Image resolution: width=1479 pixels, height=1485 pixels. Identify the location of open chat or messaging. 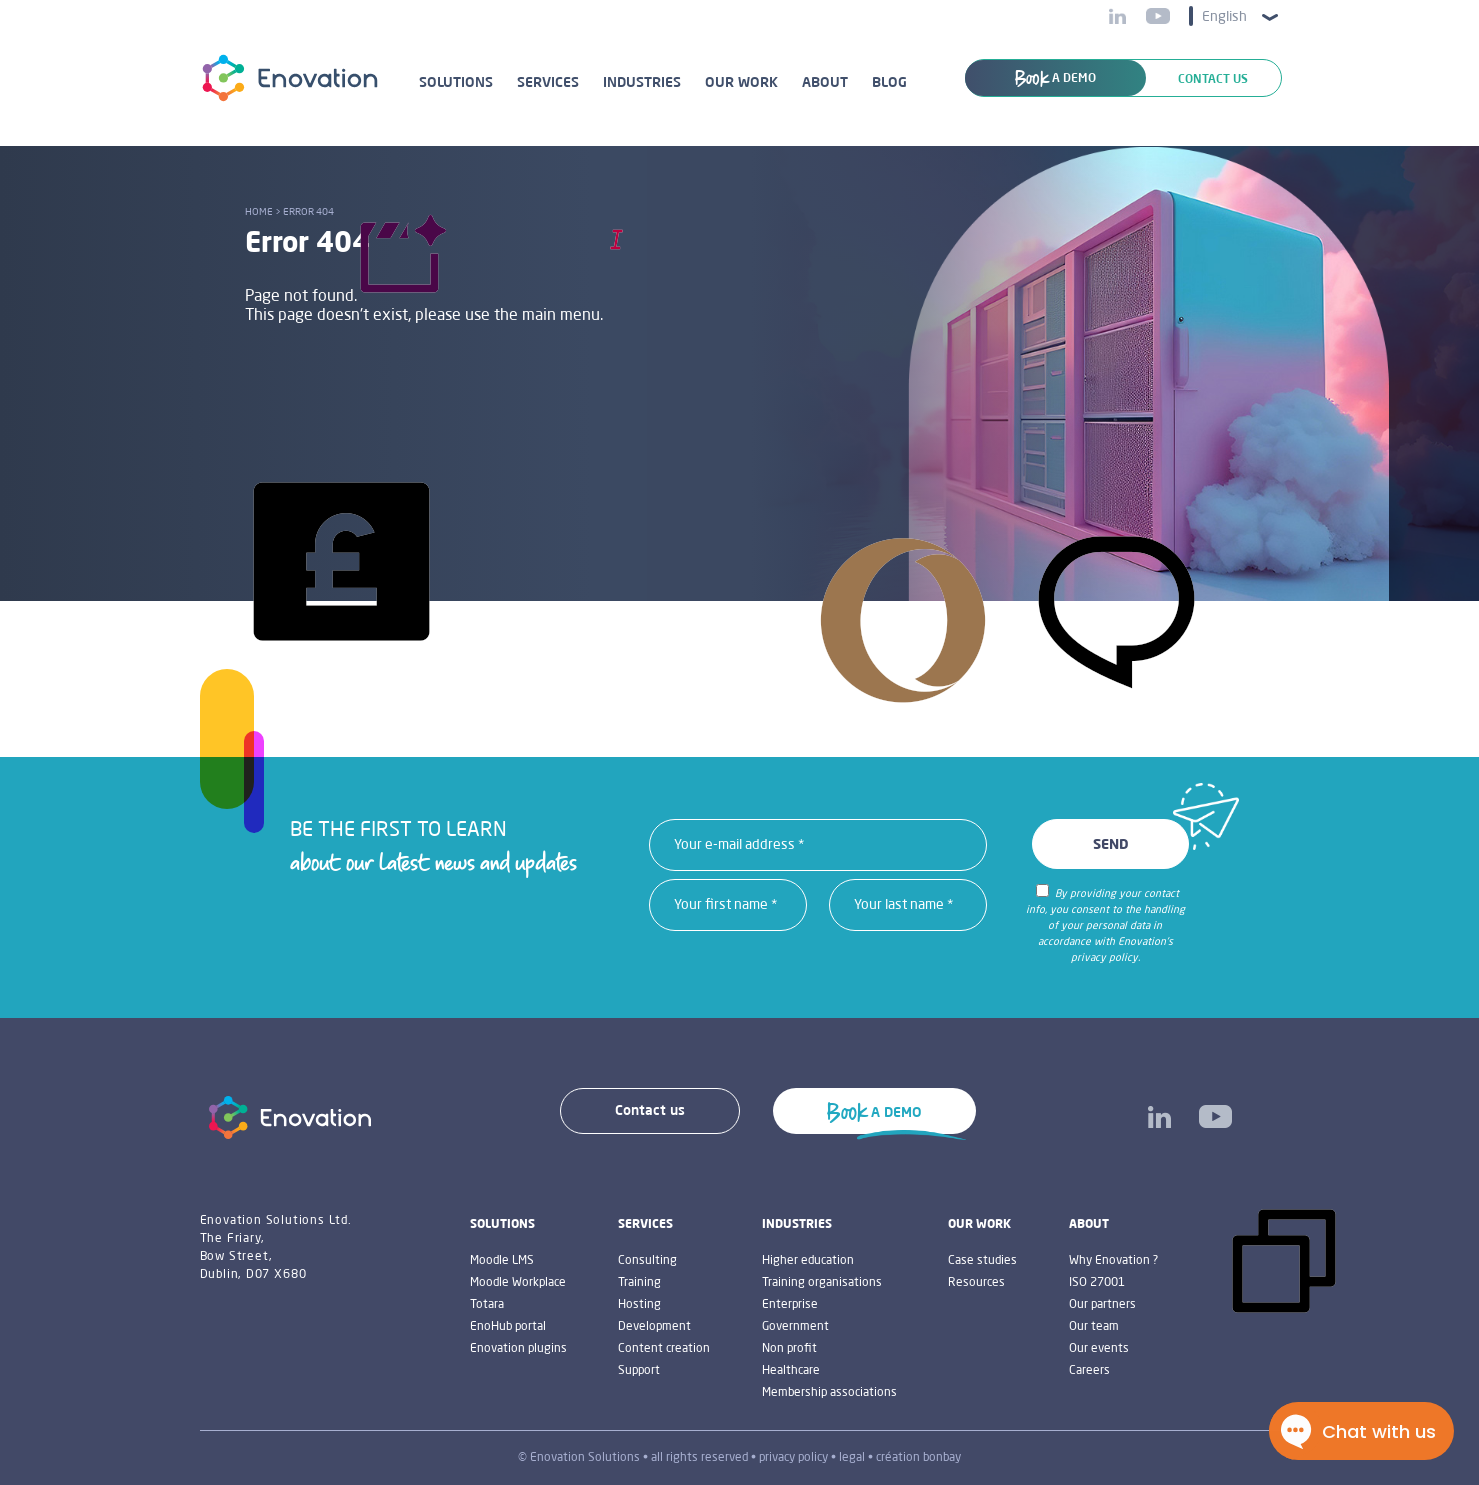
(1116, 606).